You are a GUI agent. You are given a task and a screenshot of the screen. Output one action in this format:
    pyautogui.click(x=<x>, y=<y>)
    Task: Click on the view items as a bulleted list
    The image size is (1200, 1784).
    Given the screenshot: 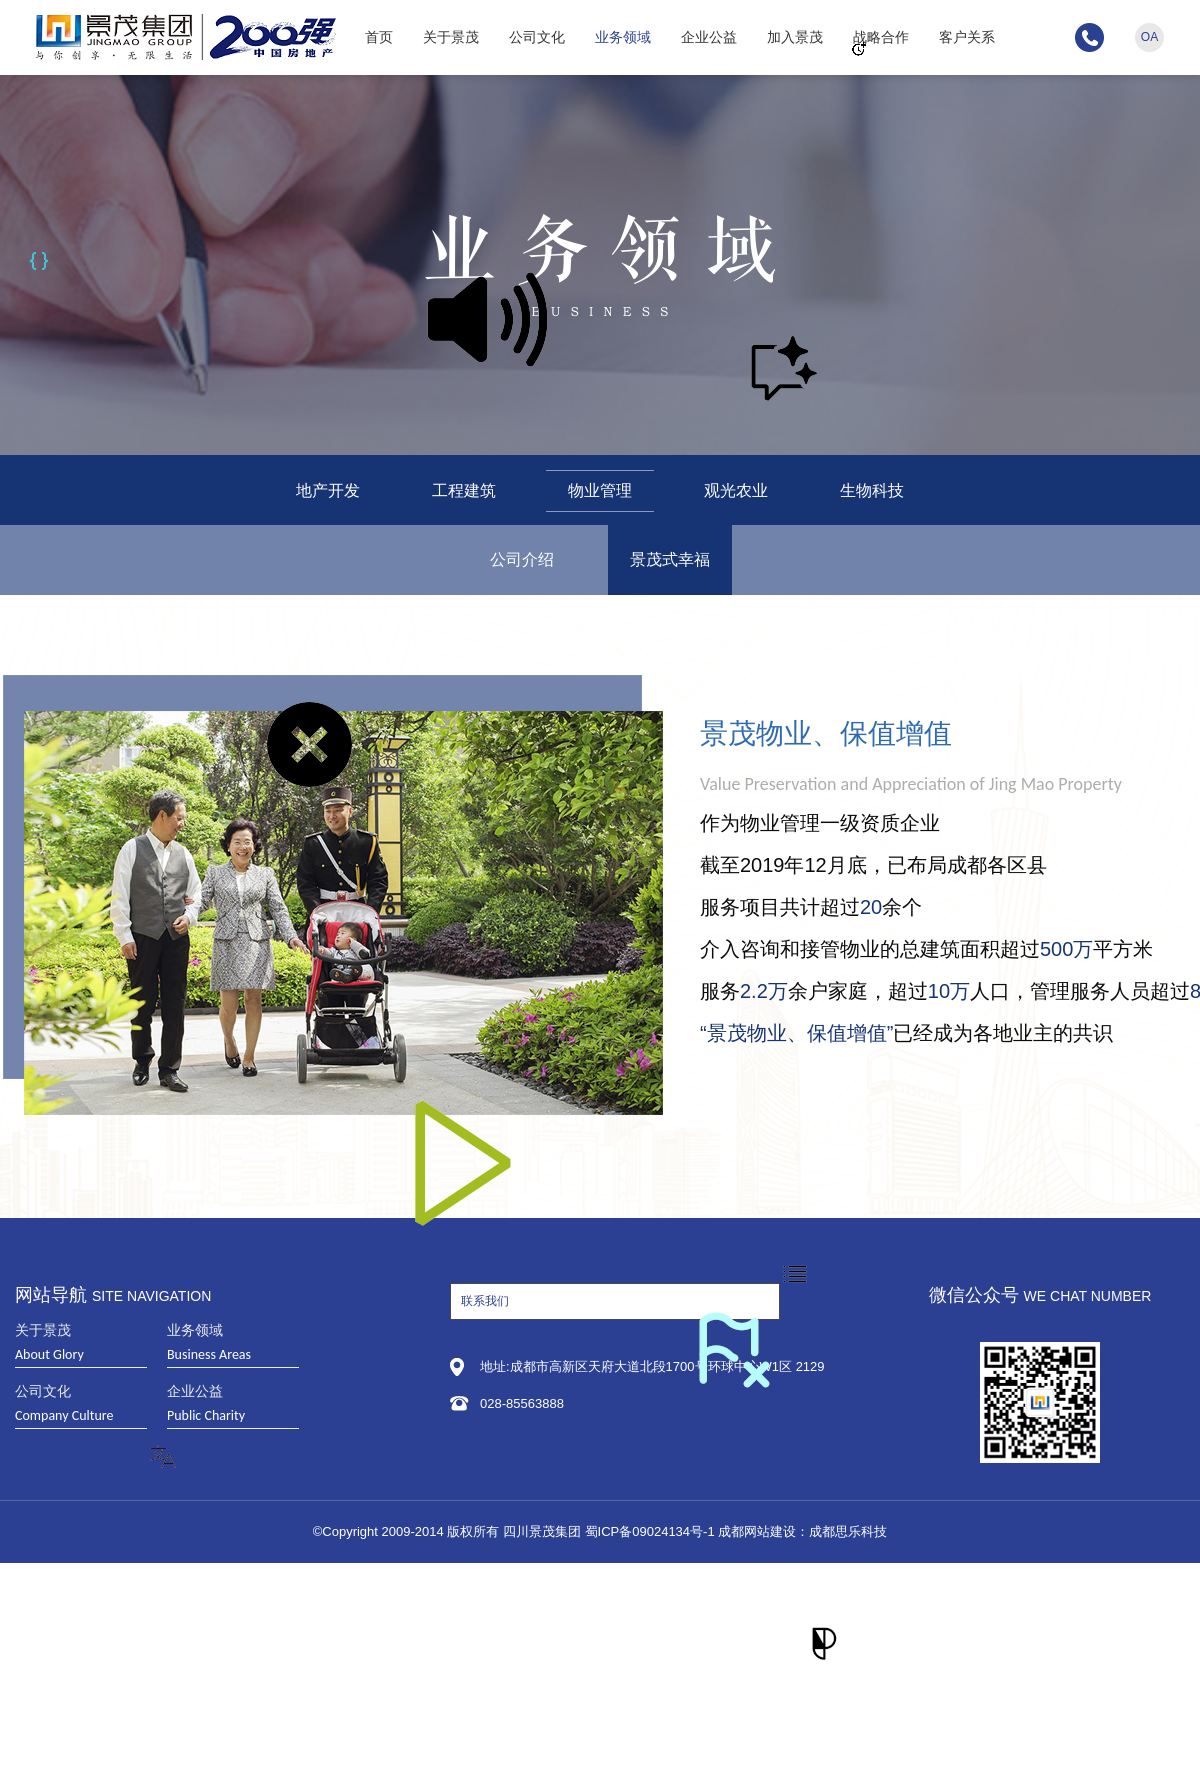 What is the action you would take?
    pyautogui.click(x=795, y=1274)
    